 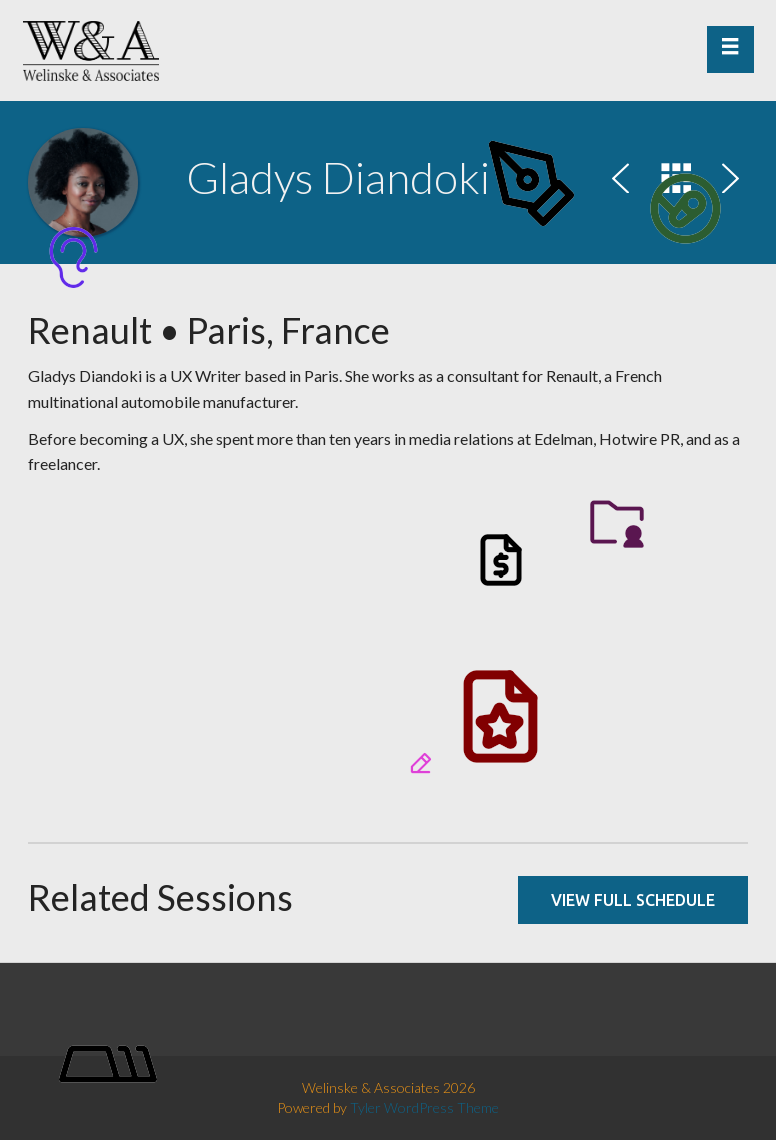 What do you see at coordinates (108, 1064) in the screenshot?
I see `switch between open browser tabs` at bounding box center [108, 1064].